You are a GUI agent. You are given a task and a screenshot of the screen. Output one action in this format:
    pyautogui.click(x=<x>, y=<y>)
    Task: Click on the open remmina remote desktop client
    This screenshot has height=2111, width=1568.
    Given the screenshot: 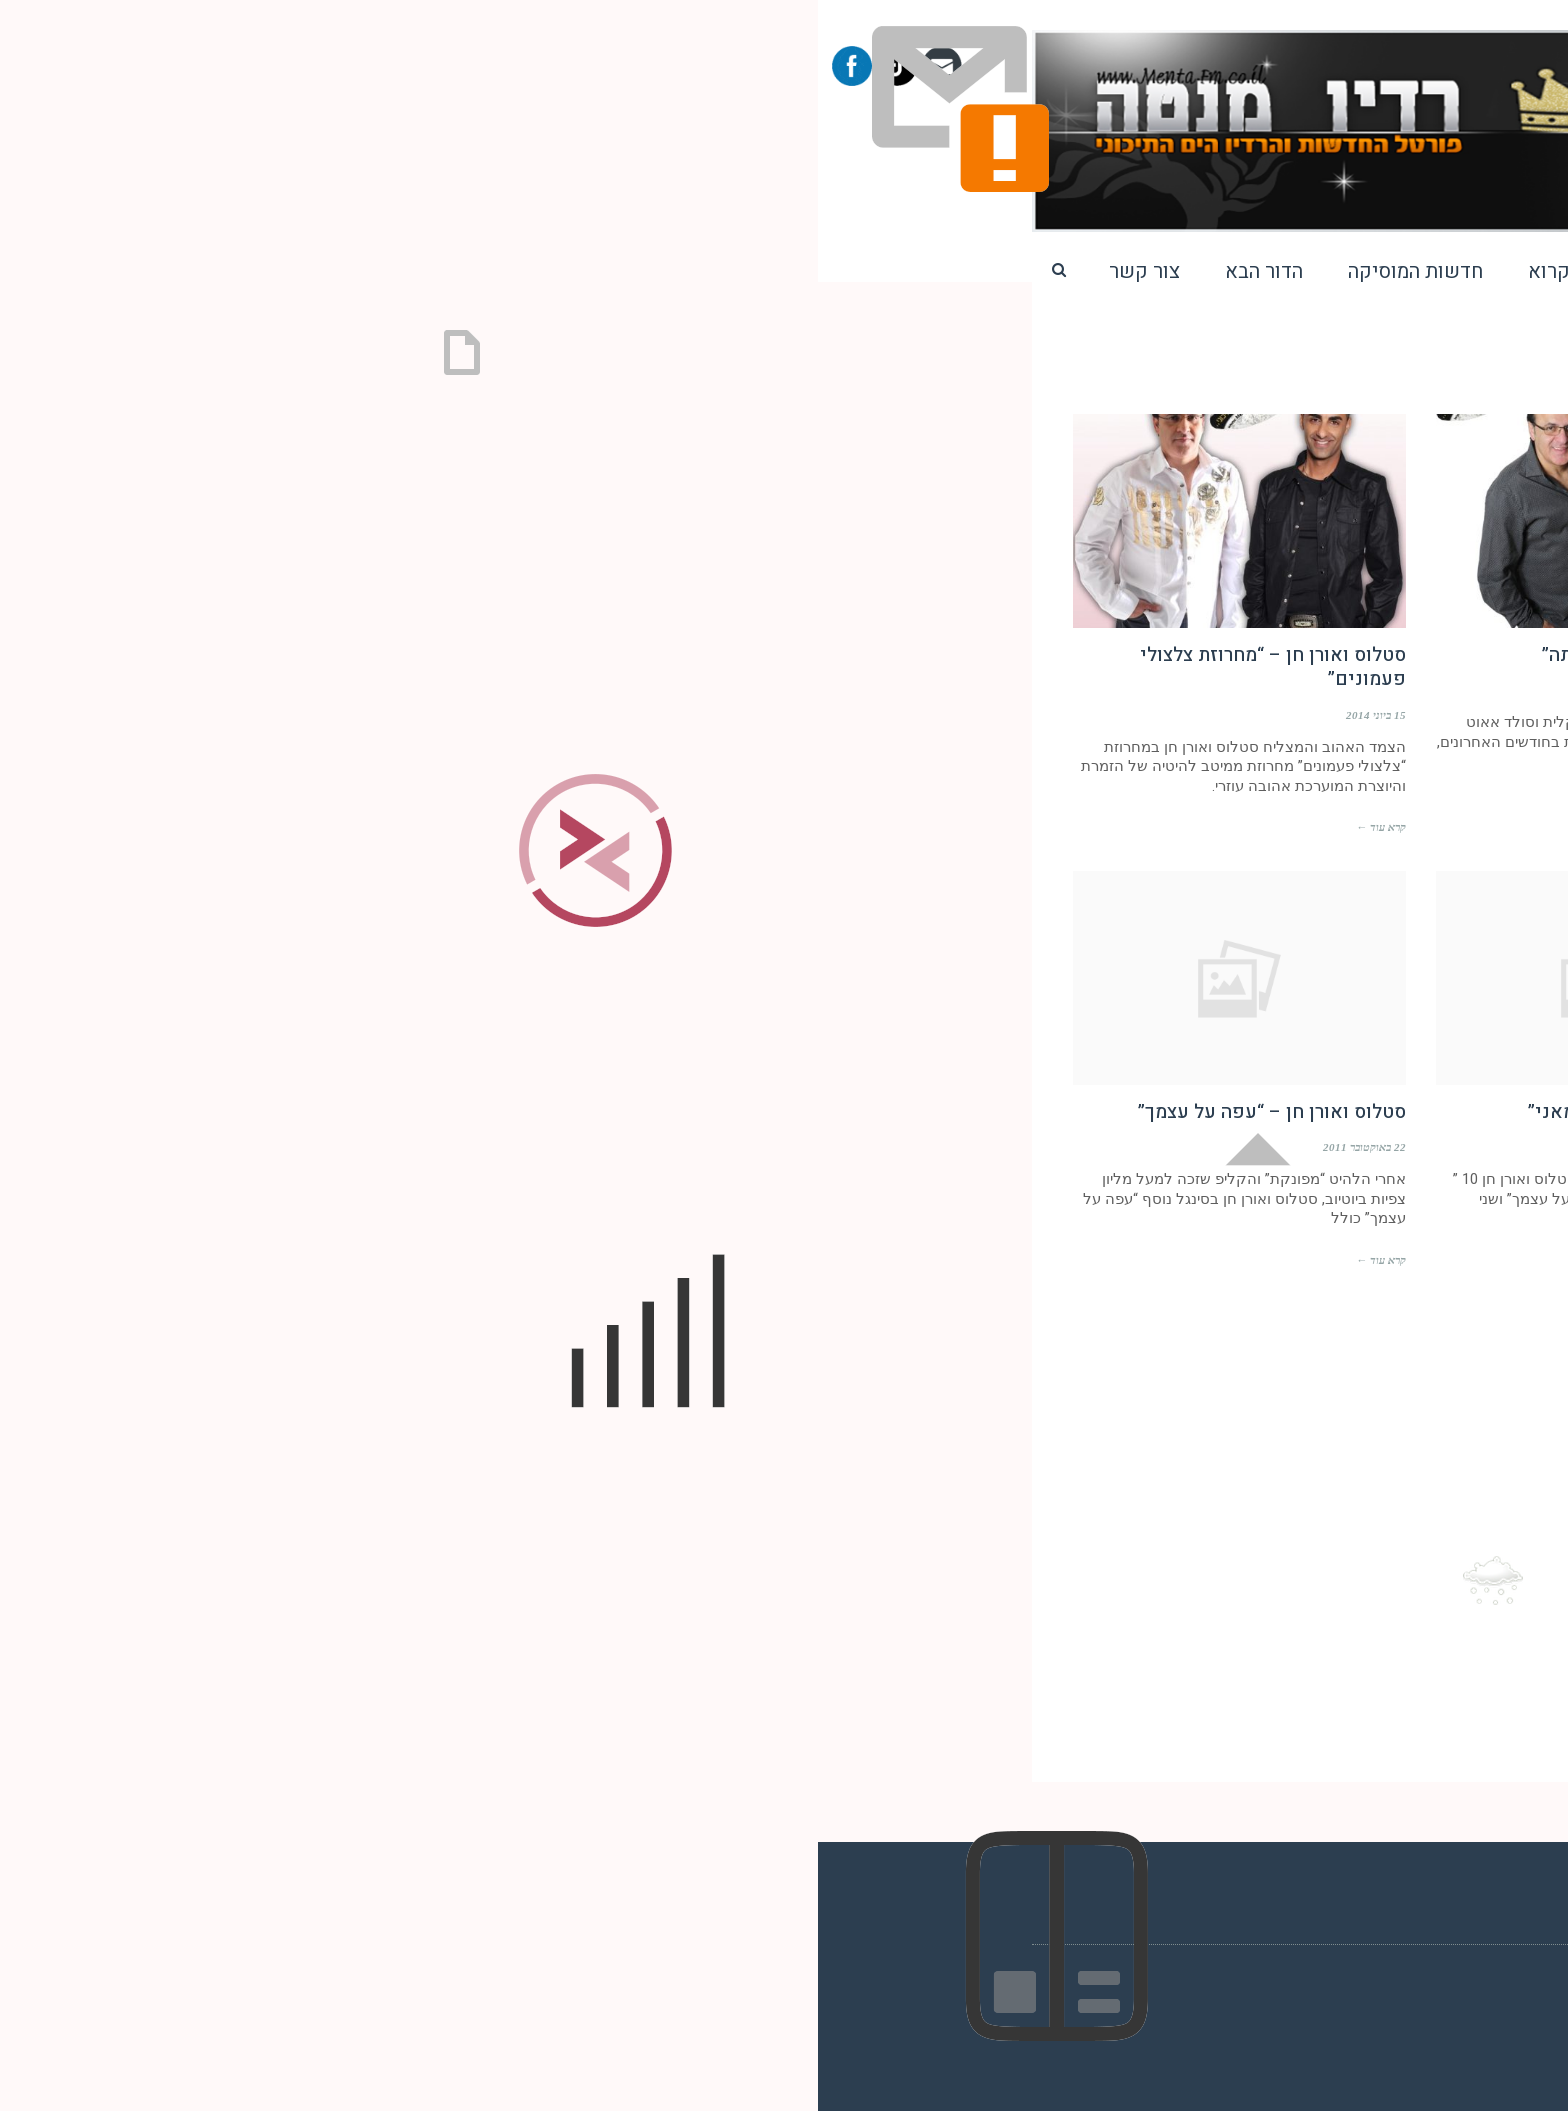 What is the action you would take?
    pyautogui.click(x=595, y=850)
    